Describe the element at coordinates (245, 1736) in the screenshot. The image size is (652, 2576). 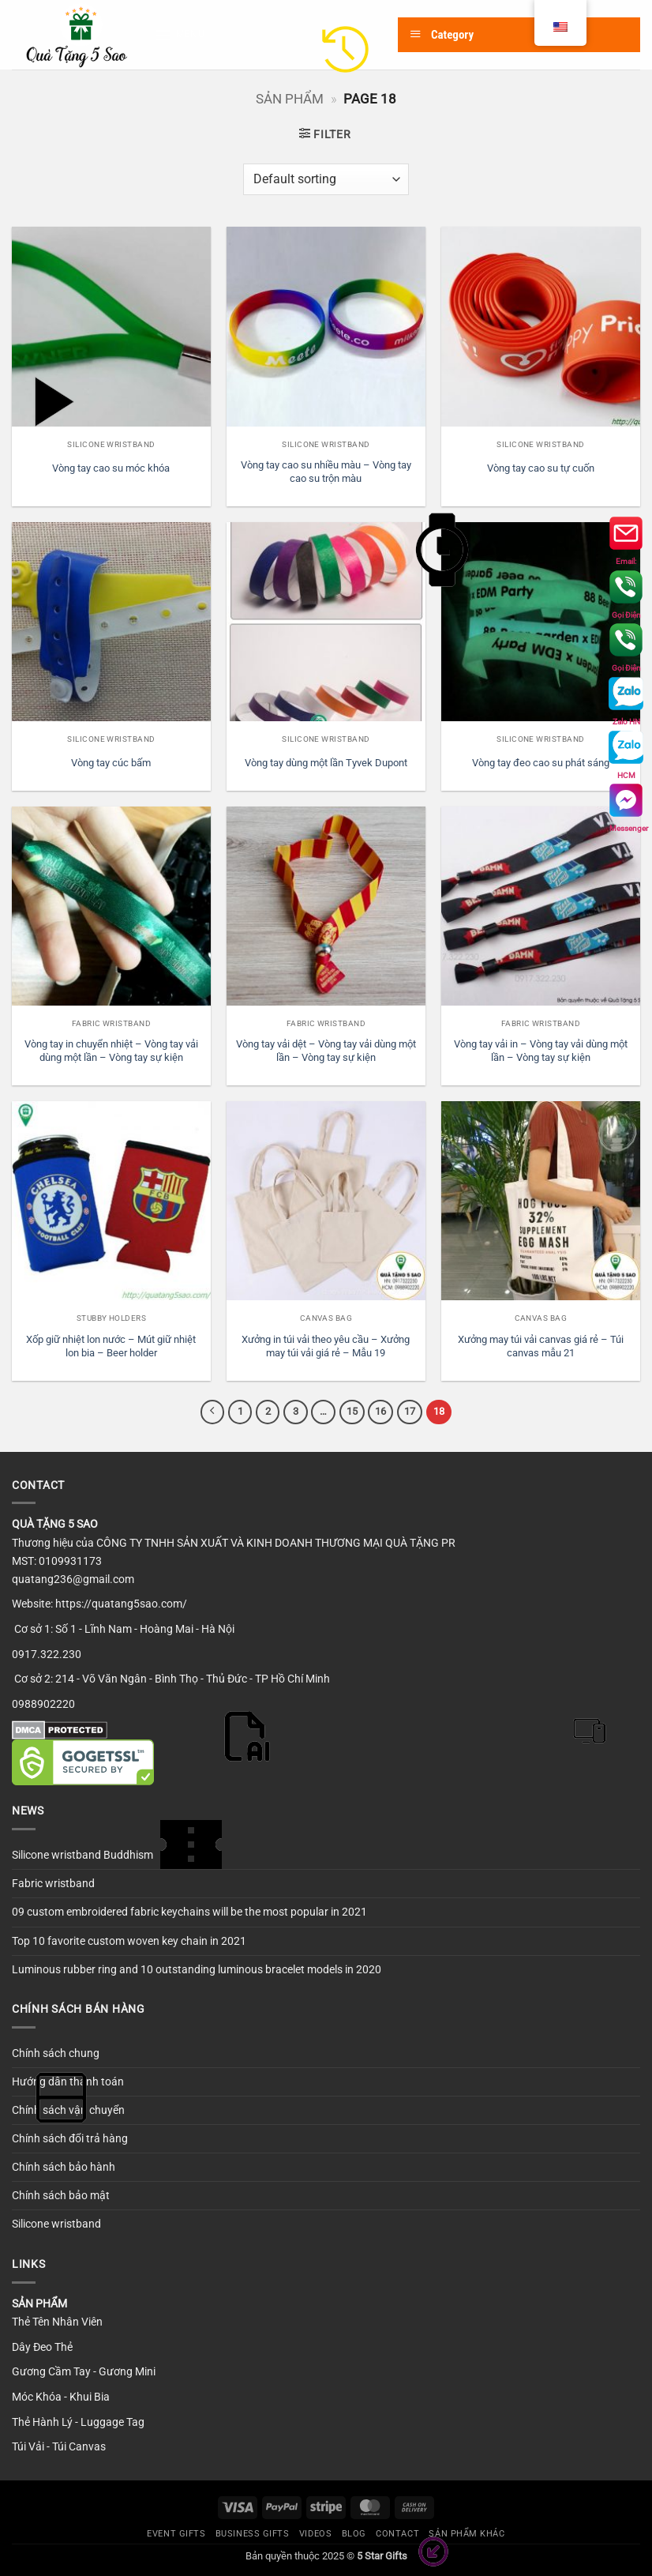
I see `open an AI-generated document` at that location.